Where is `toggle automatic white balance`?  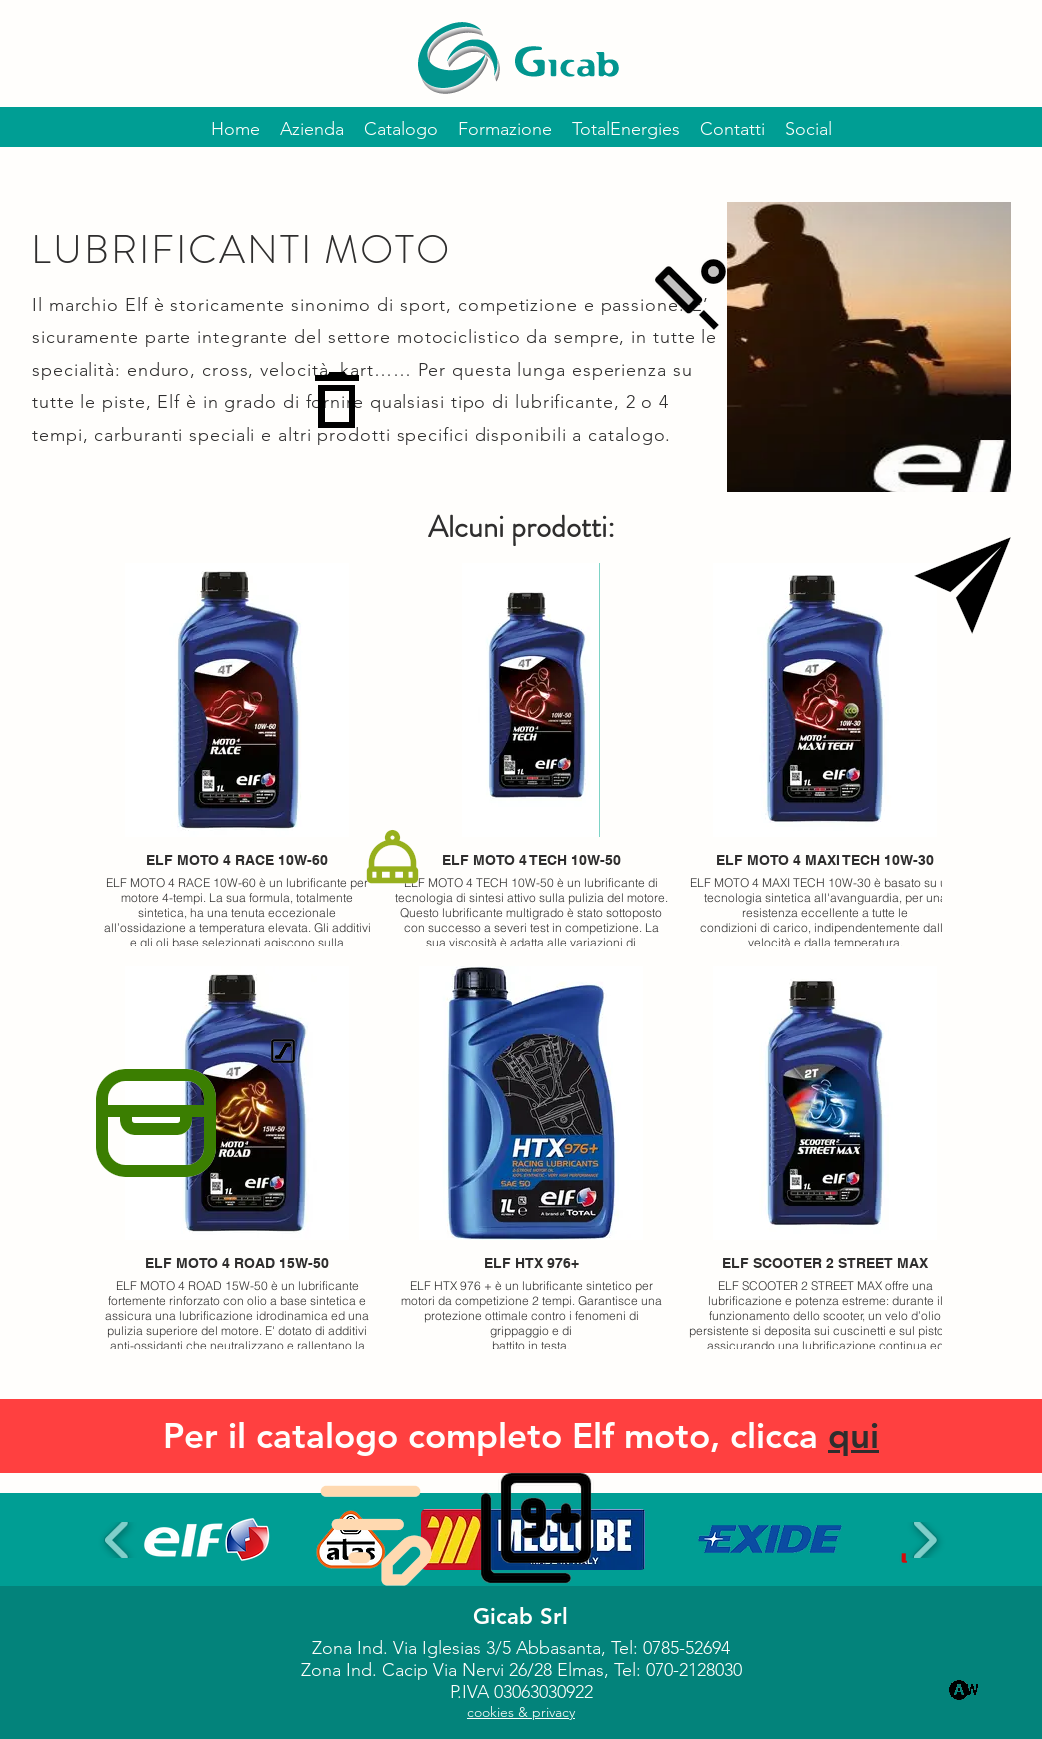
toggle automatic white balance is located at coordinates (964, 1690).